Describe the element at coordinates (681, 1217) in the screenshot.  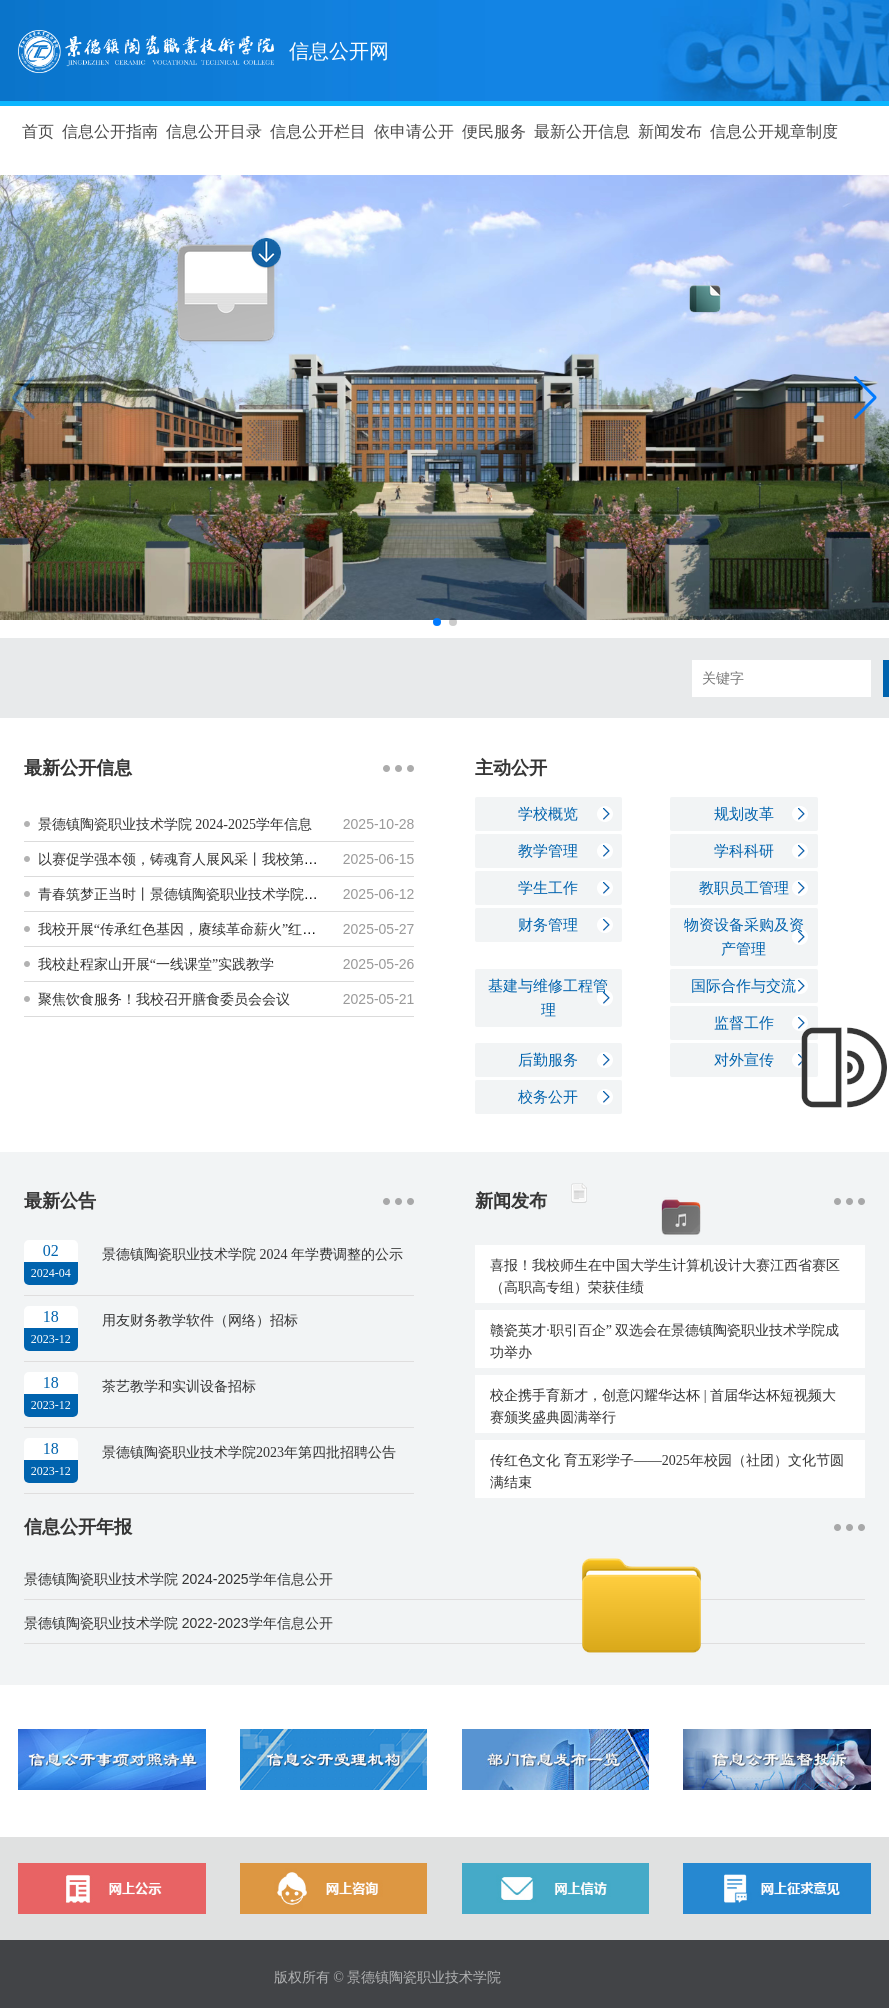
I see `open your music folder` at that location.